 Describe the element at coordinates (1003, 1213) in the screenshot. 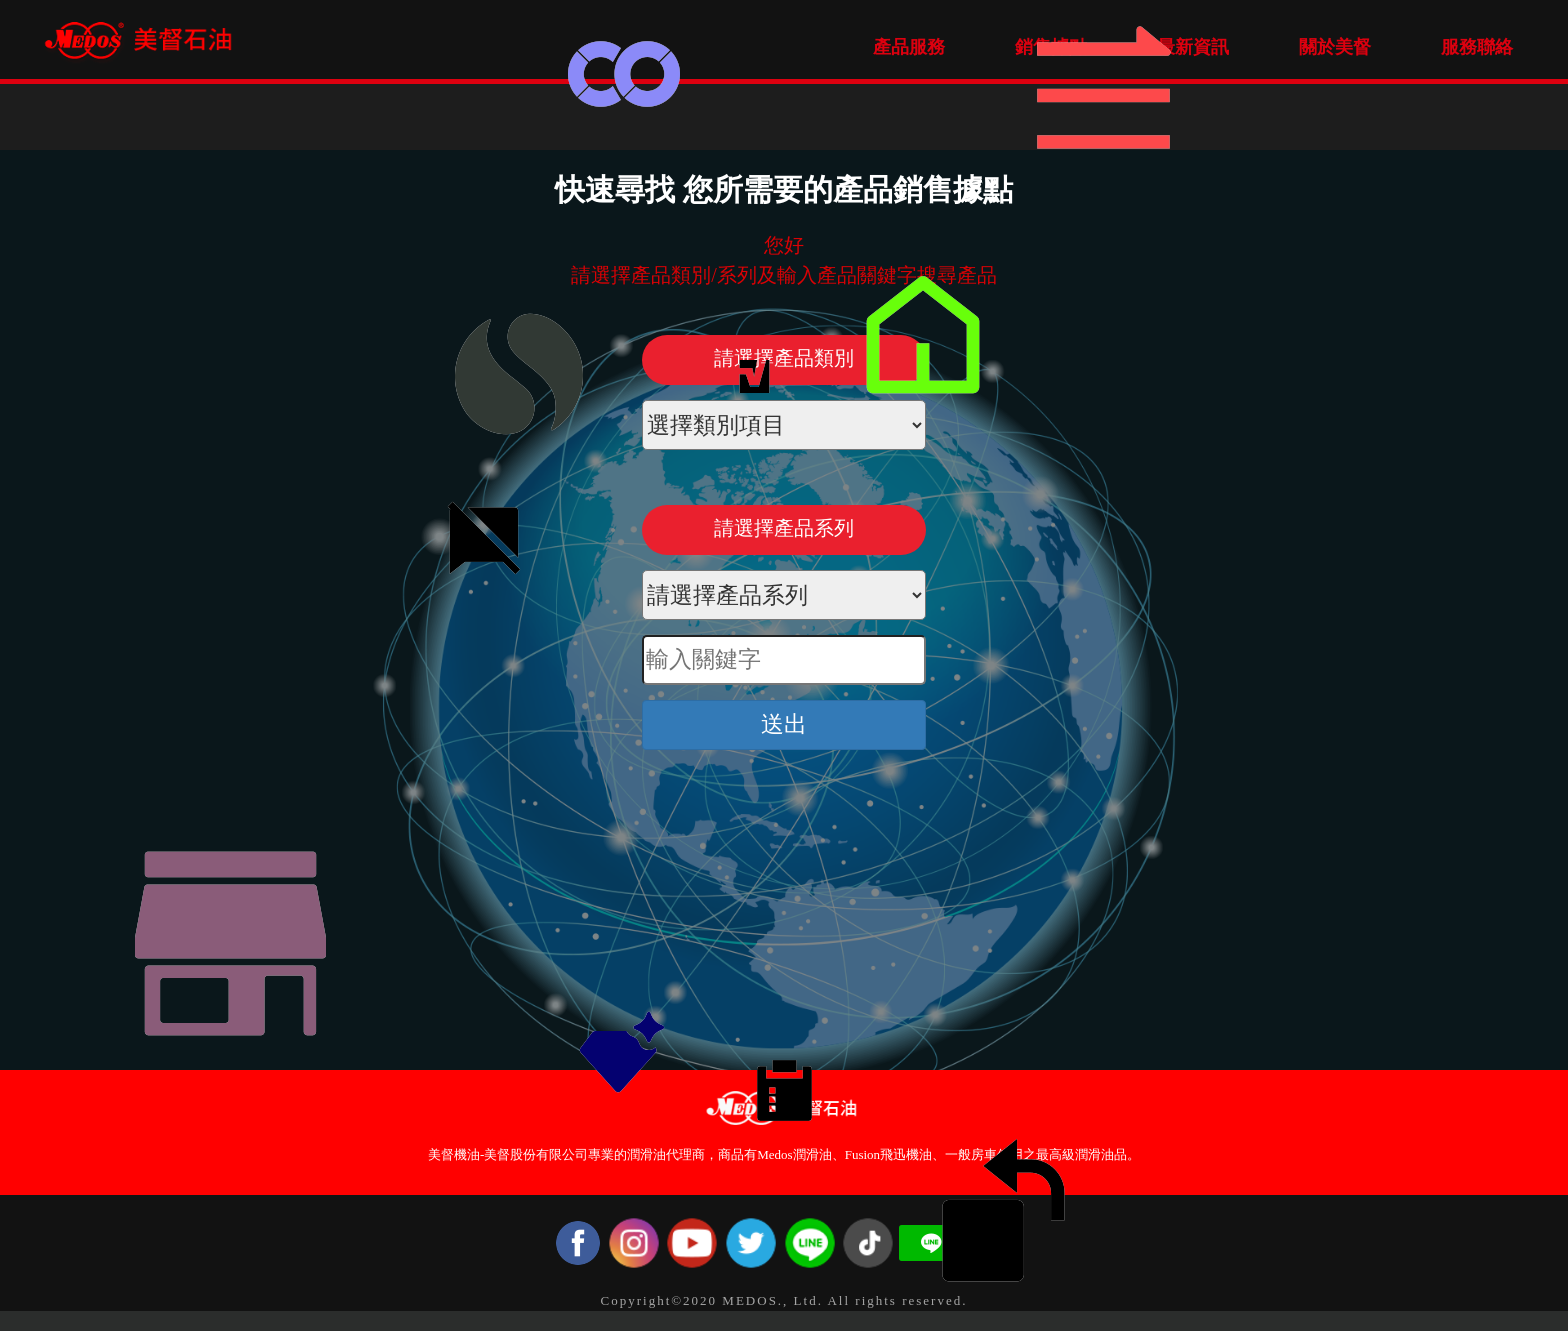

I see `rotate object counterclockwise` at that location.